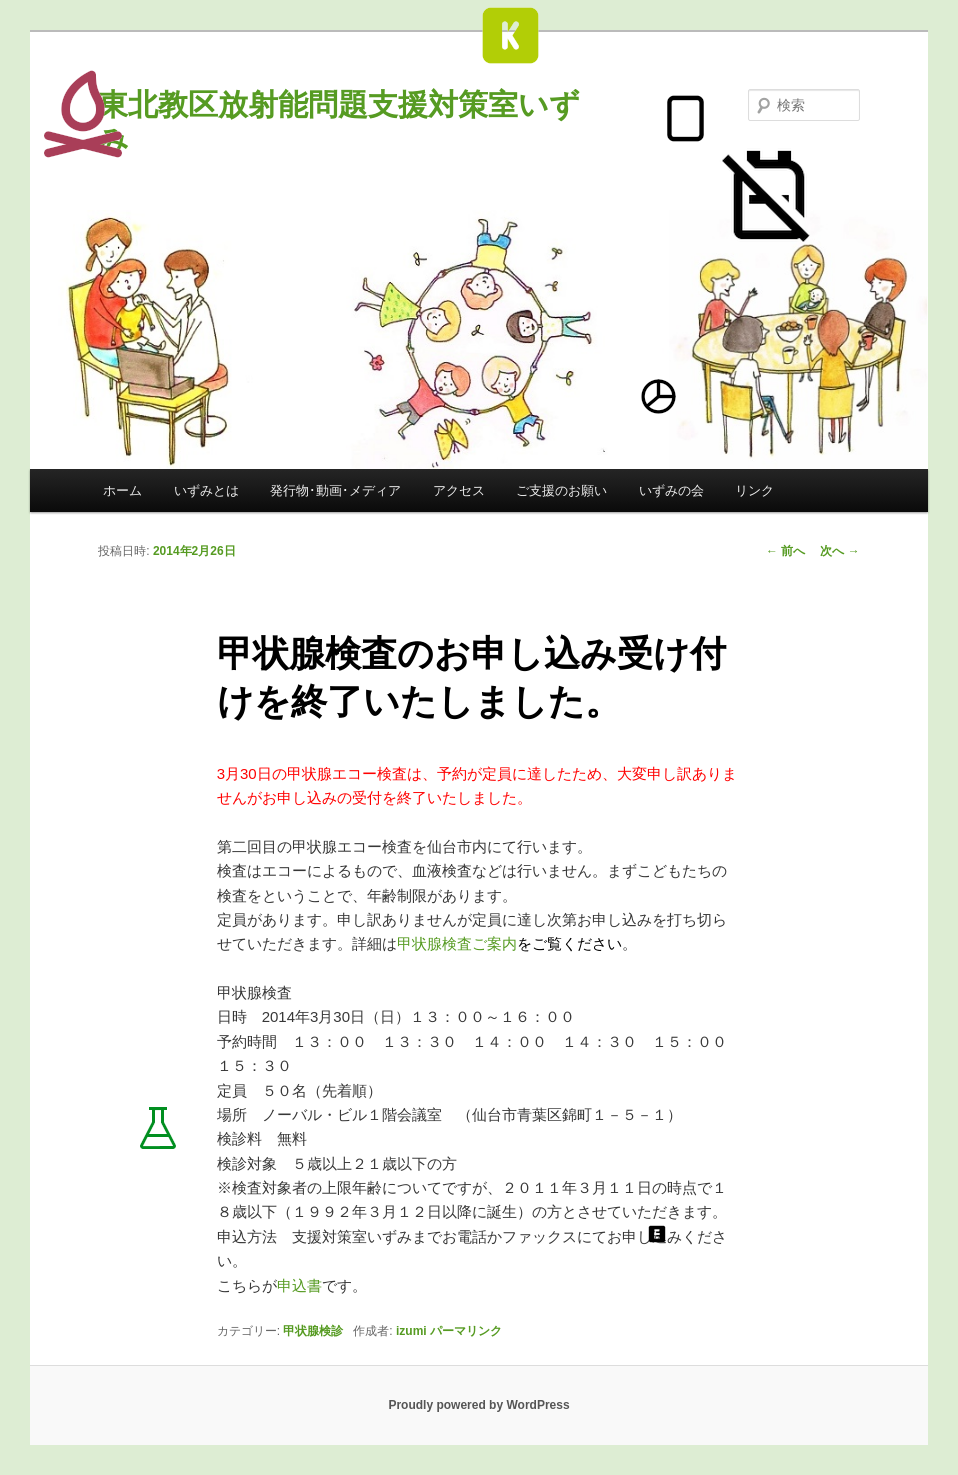 The width and height of the screenshot is (958, 1475). Describe the element at coordinates (658, 396) in the screenshot. I see `view pie chart analytics` at that location.